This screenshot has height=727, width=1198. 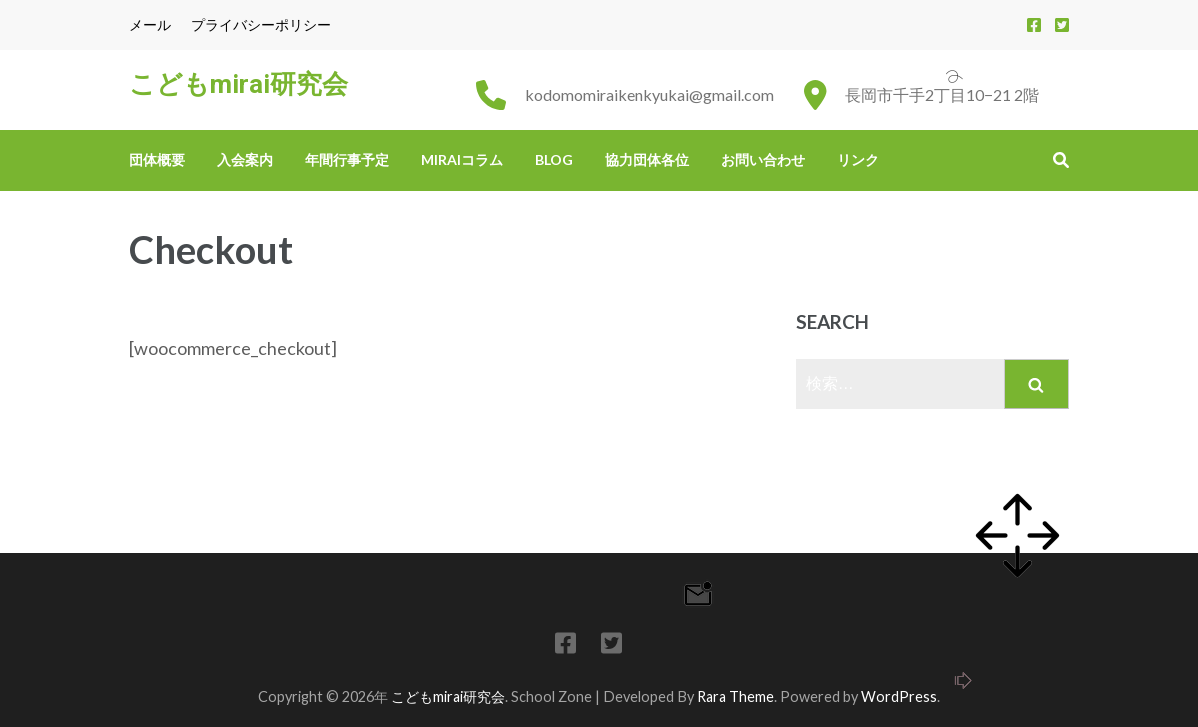 What do you see at coordinates (953, 76) in the screenshot?
I see `freehand drawing or sketch tool` at bounding box center [953, 76].